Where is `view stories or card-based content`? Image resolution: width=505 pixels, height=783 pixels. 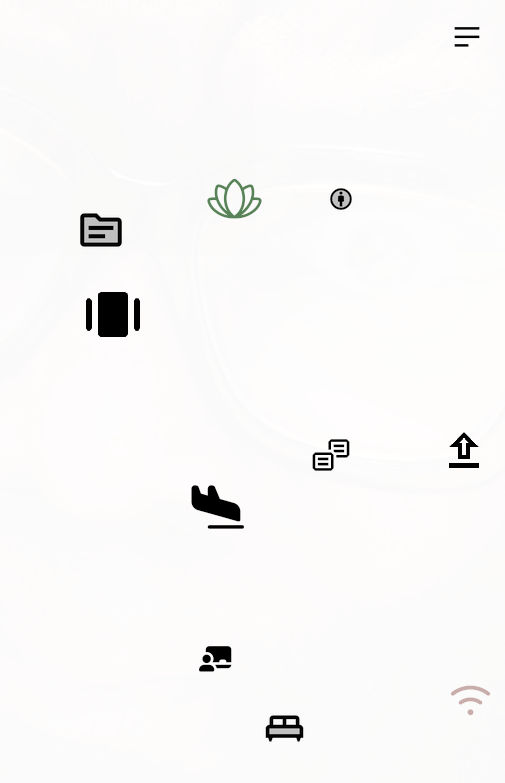 view stories or card-based content is located at coordinates (113, 316).